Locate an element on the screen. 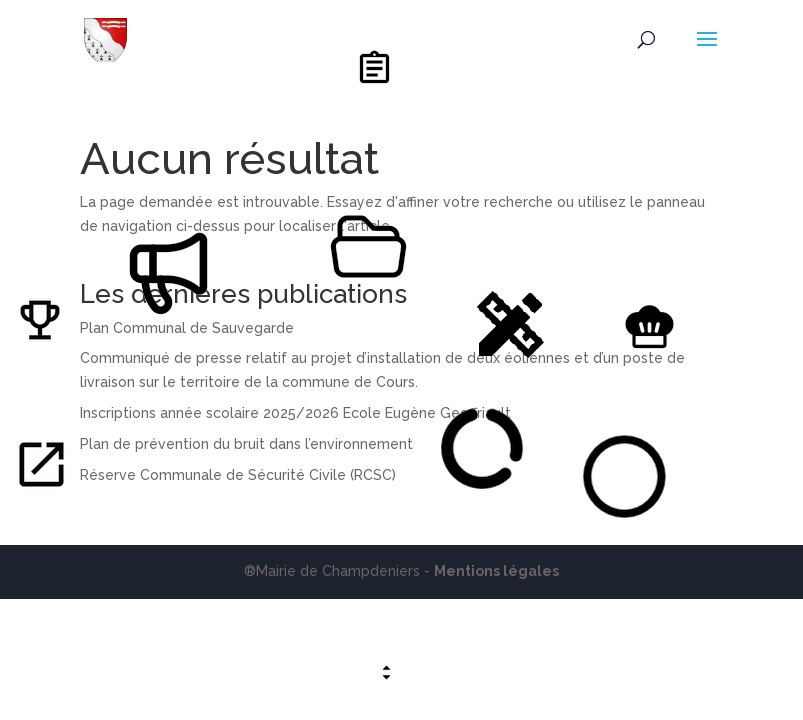 The image size is (803, 720). indicates an unselected or empty state is located at coordinates (624, 476).